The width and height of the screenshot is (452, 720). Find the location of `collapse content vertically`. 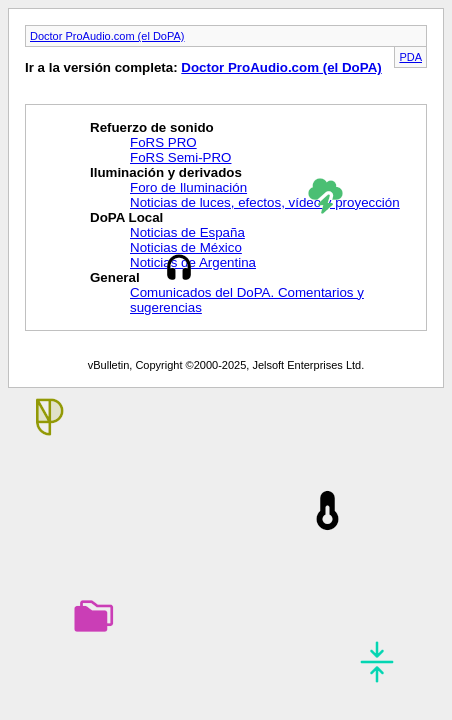

collapse content vertically is located at coordinates (377, 662).